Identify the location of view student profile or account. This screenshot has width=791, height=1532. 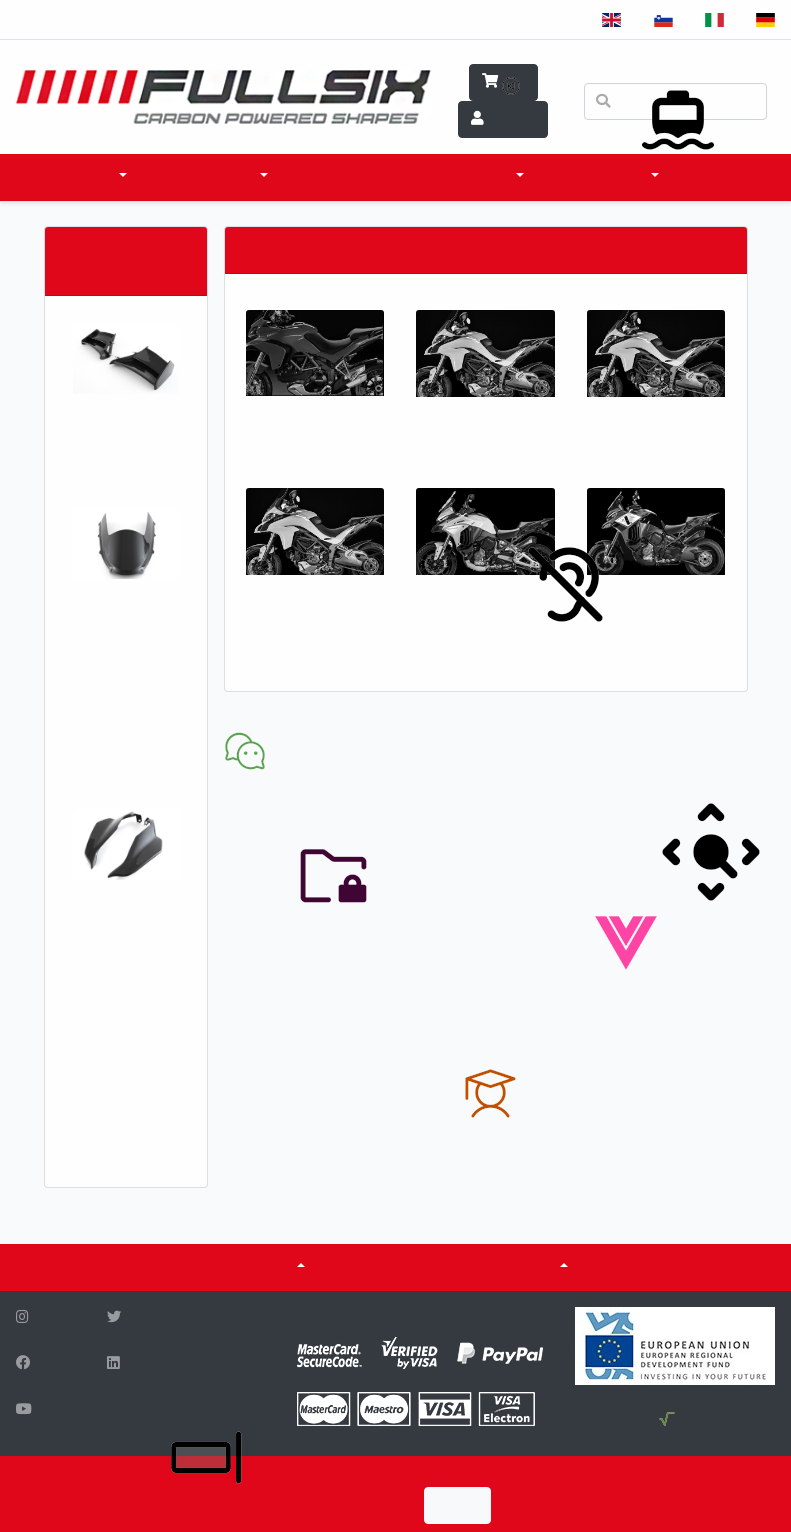
(490, 1094).